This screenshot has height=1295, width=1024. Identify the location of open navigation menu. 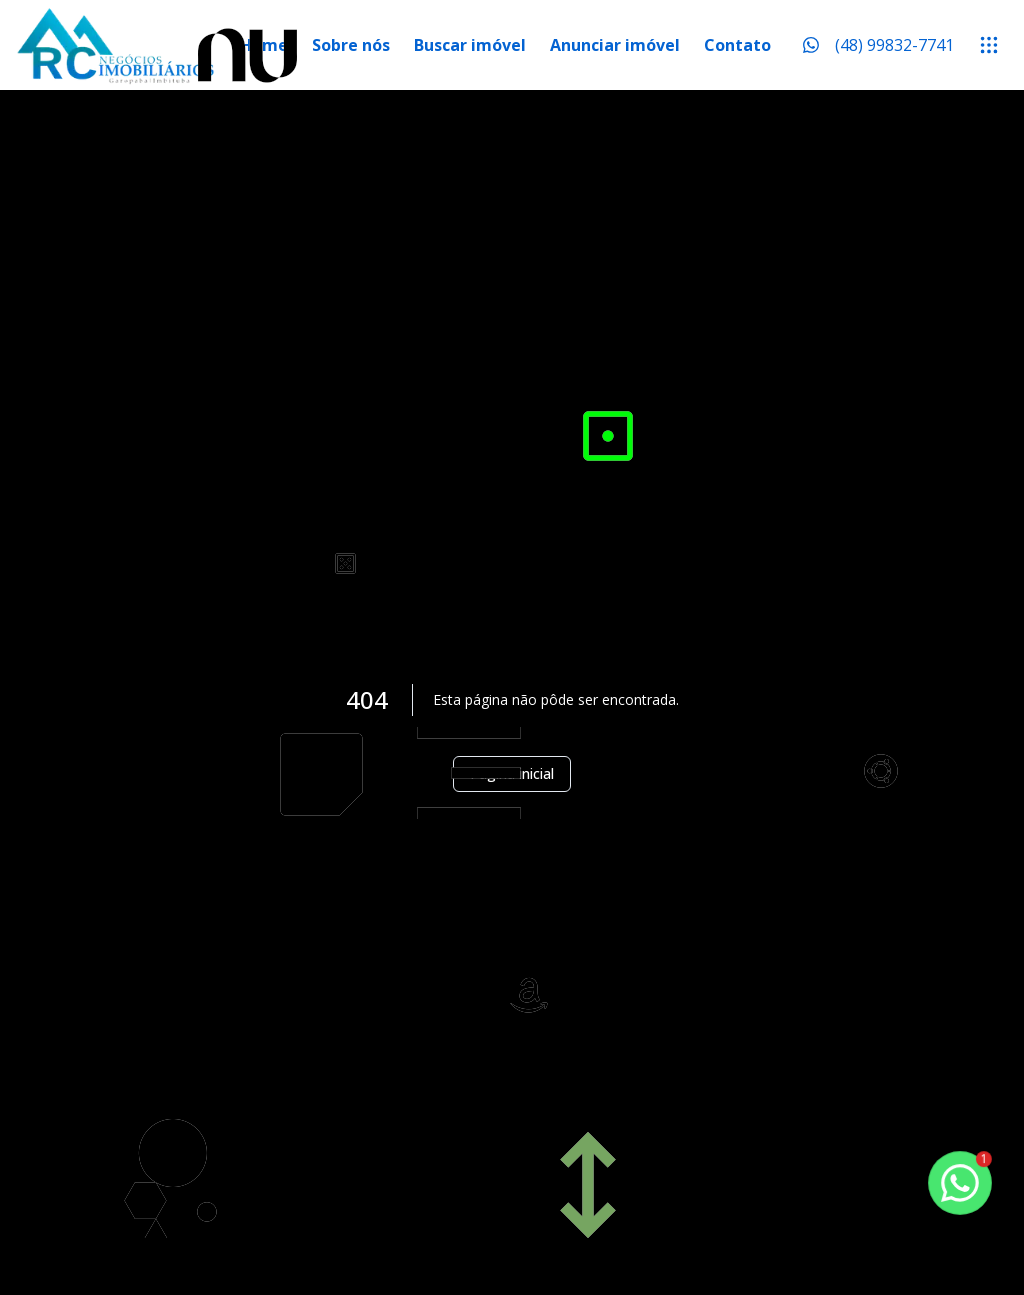
(469, 773).